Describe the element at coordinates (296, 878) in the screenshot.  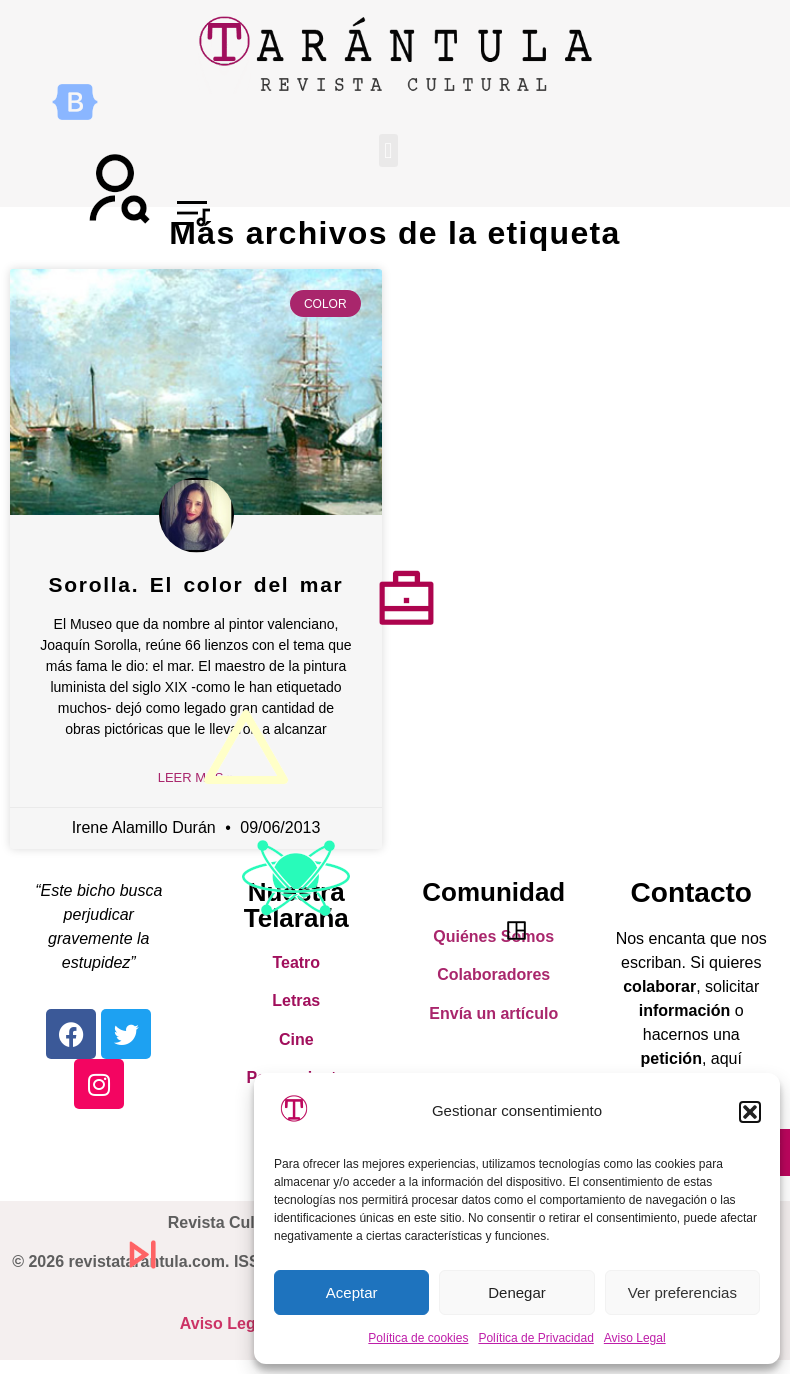
I see `proteus software logo` at that location.